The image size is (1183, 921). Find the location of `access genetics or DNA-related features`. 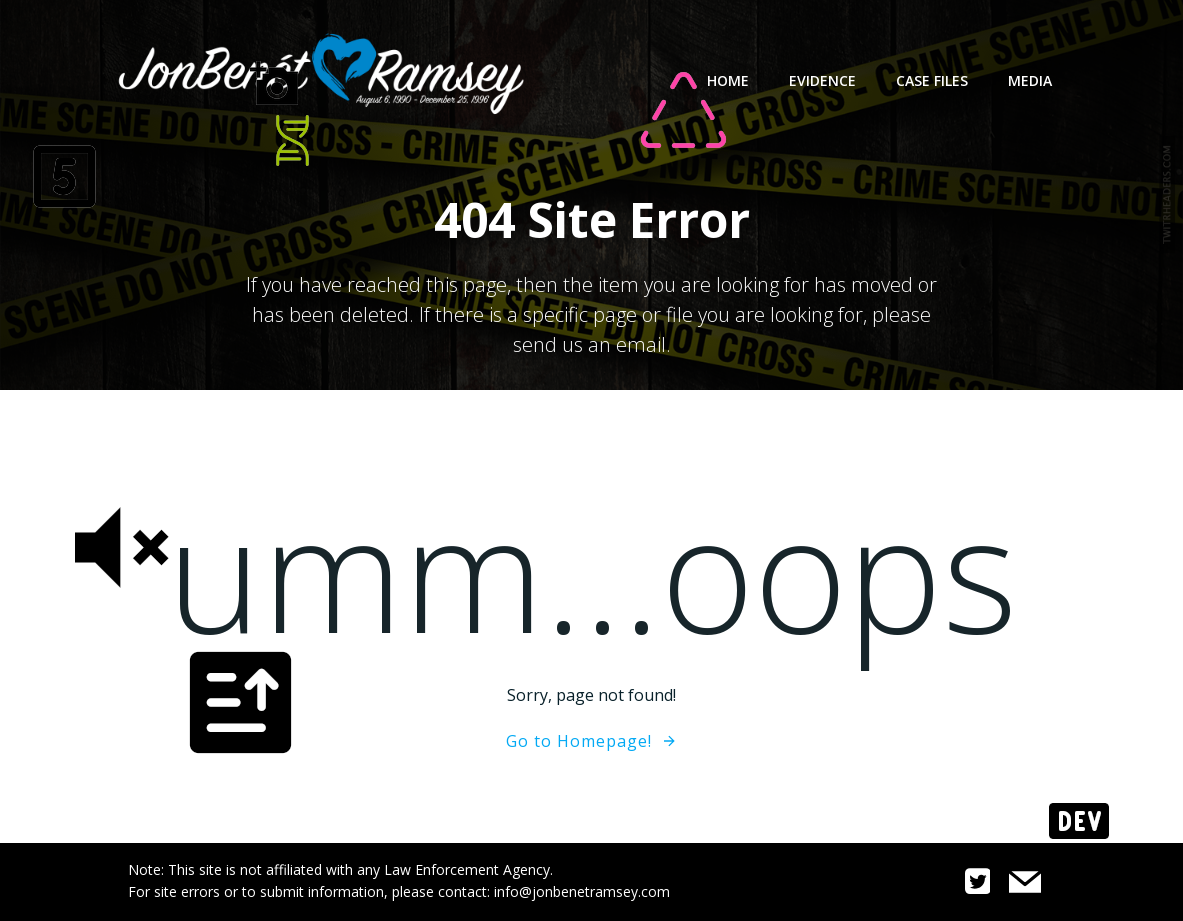

access genetics or DNA-related features is located at coordinates (292, 140).